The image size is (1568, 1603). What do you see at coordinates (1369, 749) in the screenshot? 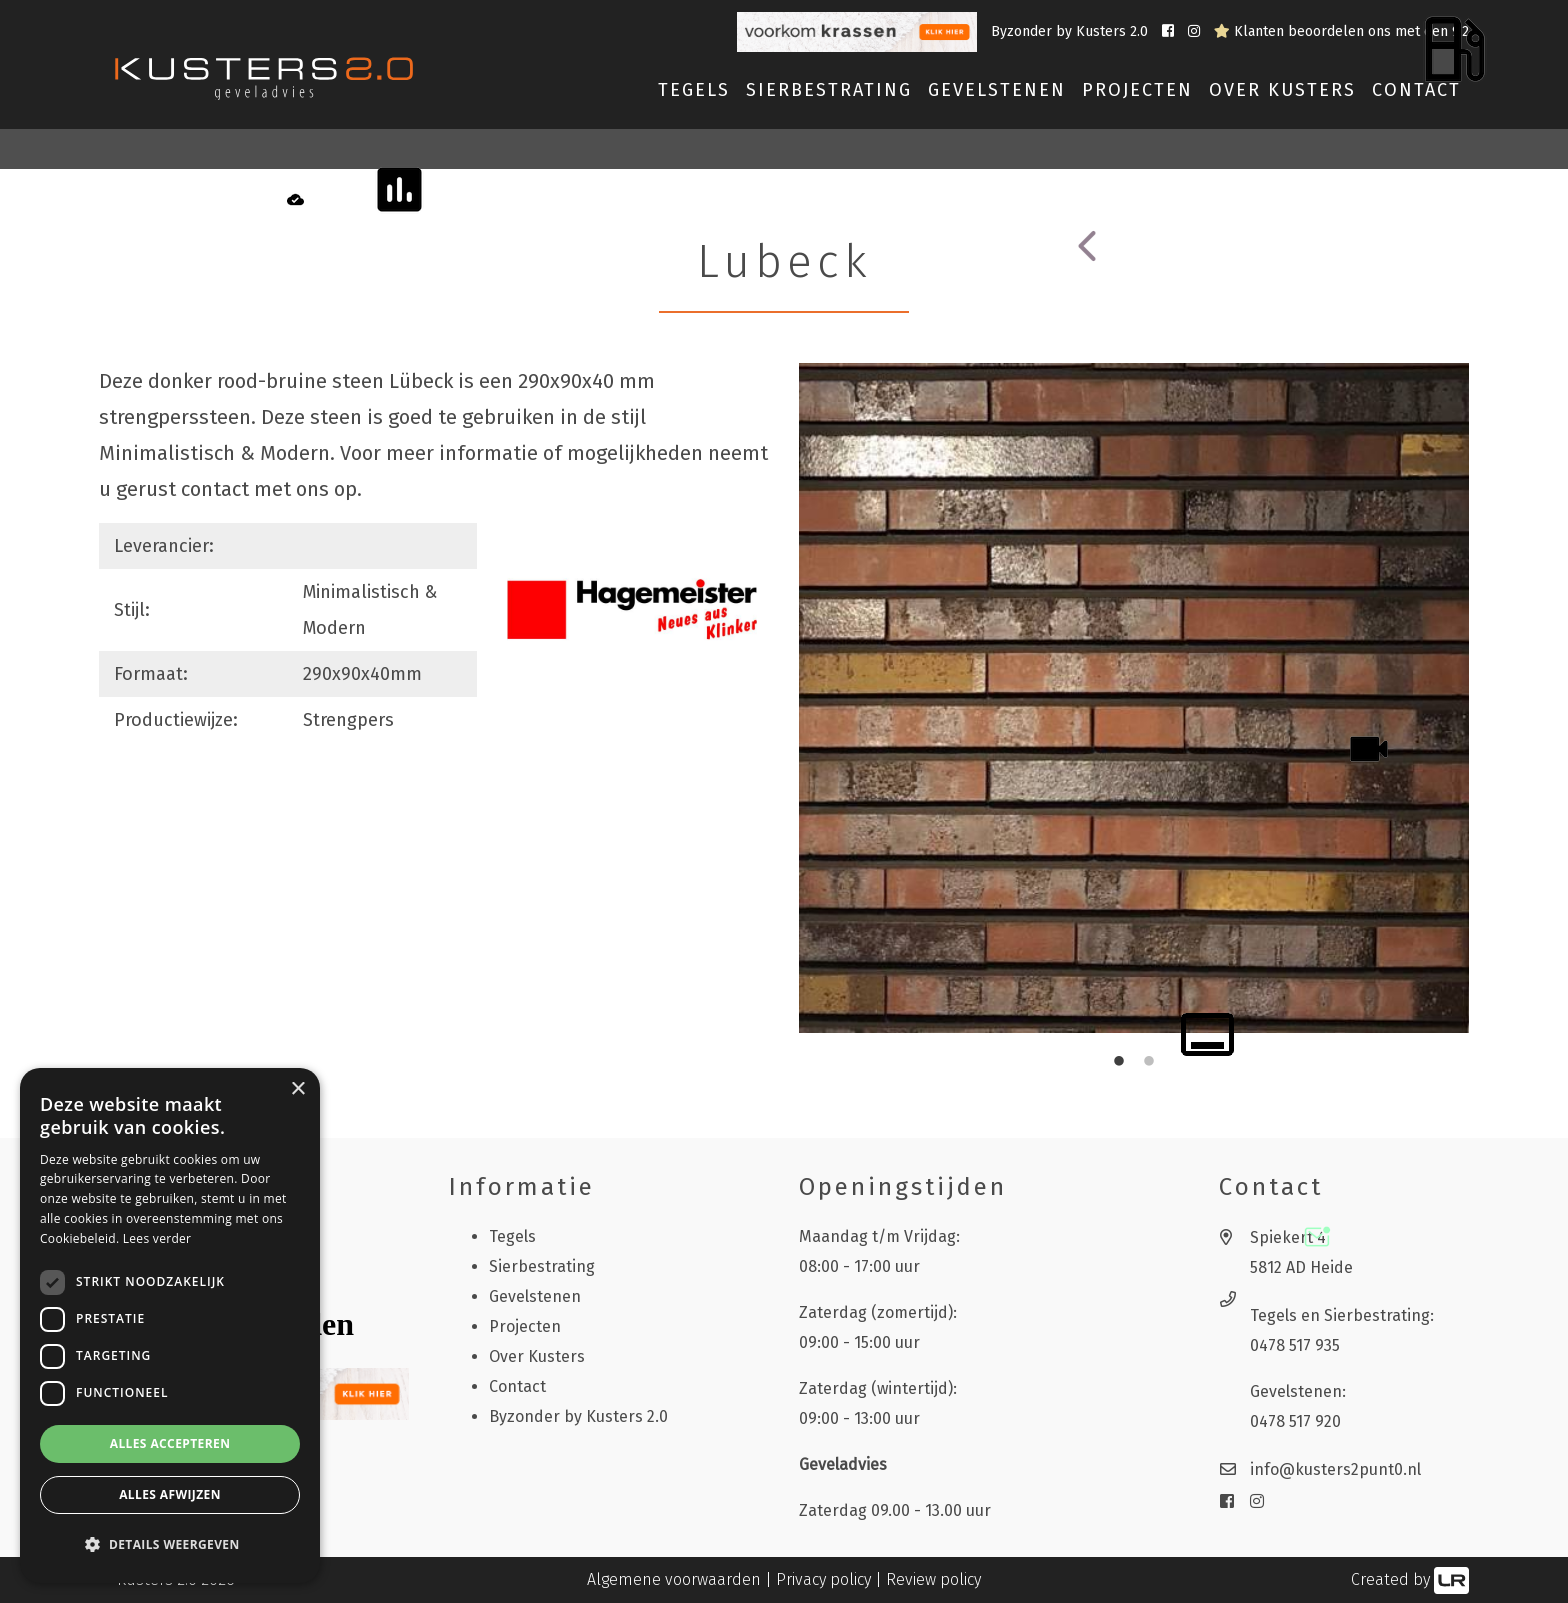
I see `start a video call` at bounding box center [1369, 749].